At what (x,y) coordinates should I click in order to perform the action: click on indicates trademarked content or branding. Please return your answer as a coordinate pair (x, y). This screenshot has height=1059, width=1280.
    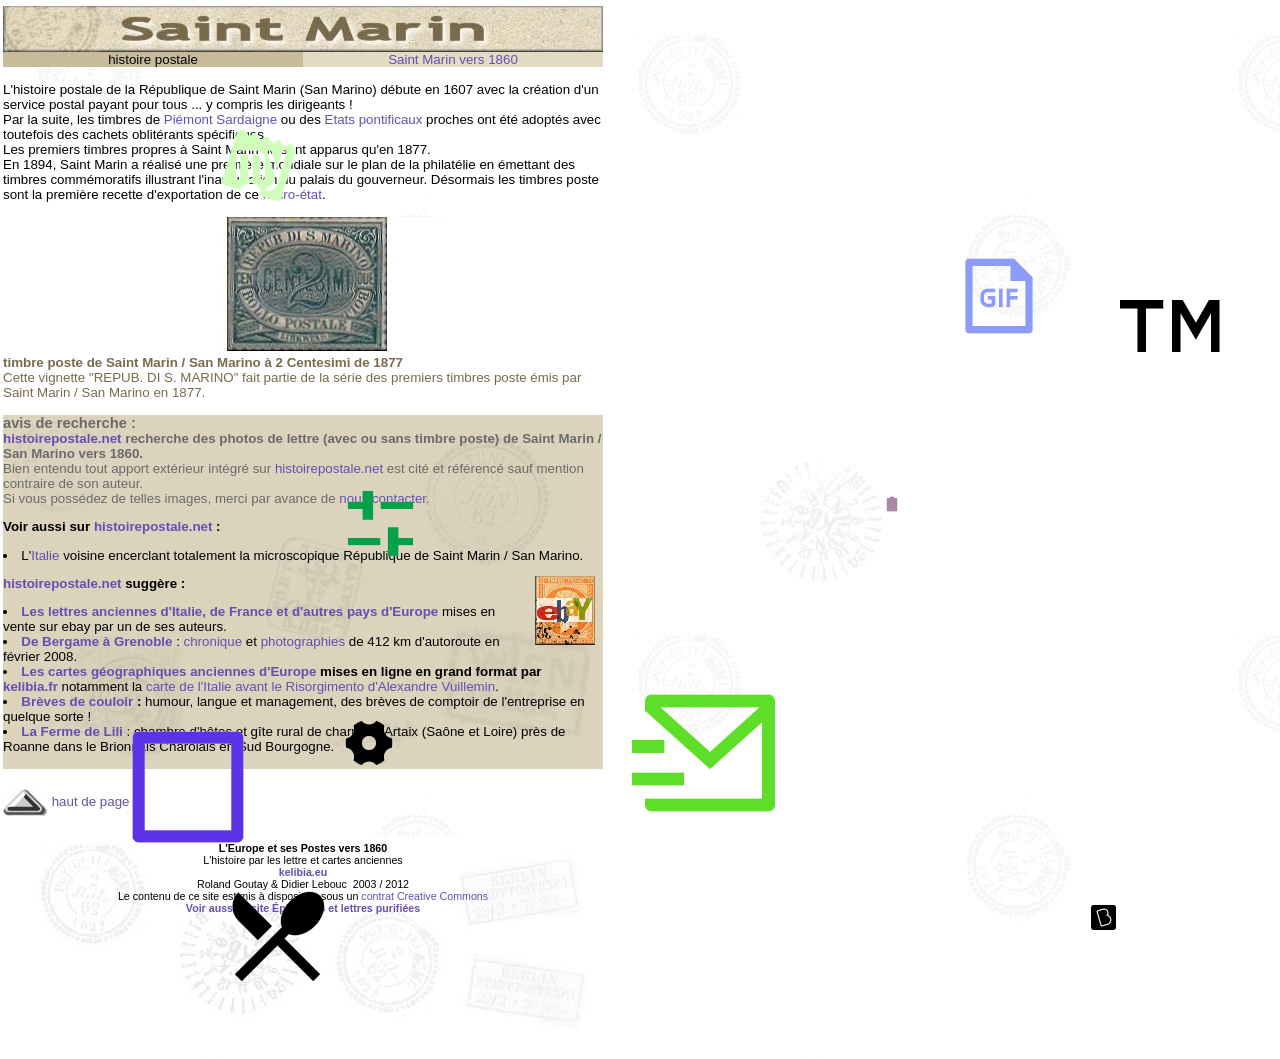
    Looking at the image, I should click on (1172, 326).